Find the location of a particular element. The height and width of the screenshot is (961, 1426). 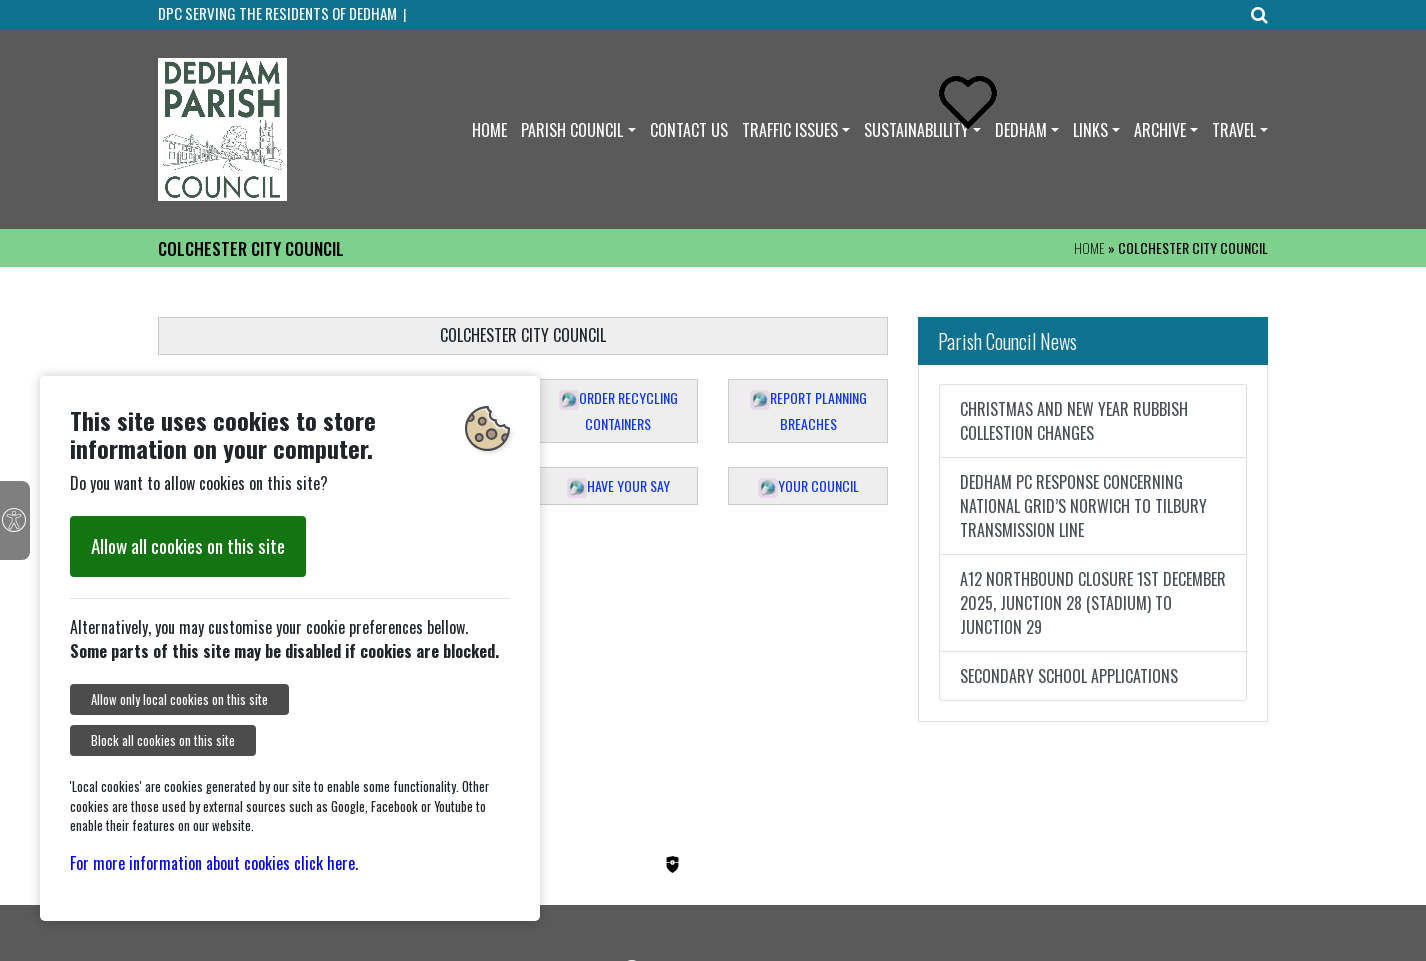

add to favorites is located at coordinates (968, 102).